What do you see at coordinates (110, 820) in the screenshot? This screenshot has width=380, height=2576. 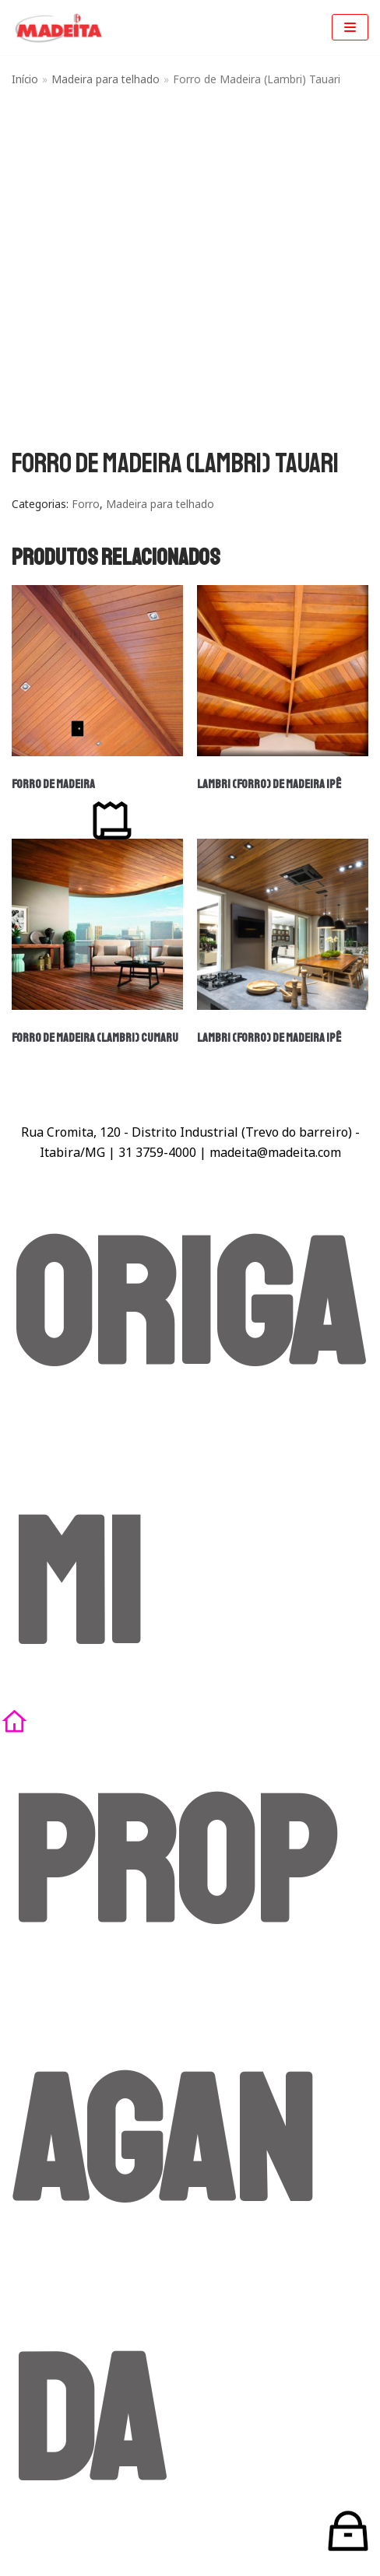 I see `view receipt or transaction history` at bounding box center [110, 820].